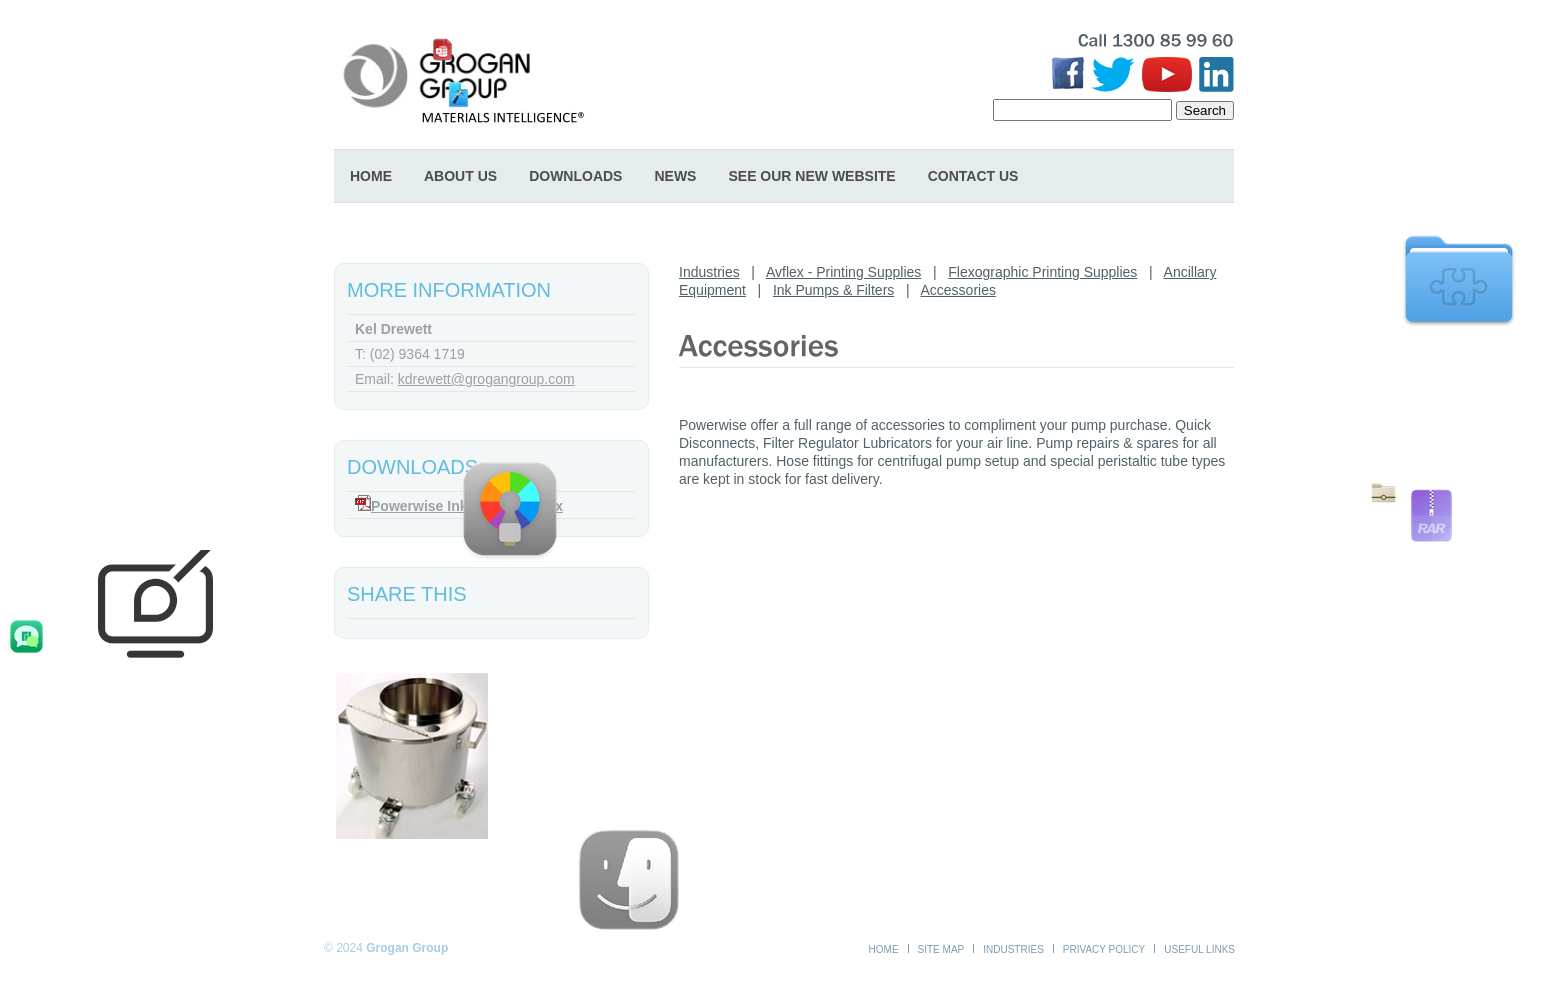  What do you see at coordinates (458, 94) in the screenshot?
I see `makefile document for build automation` at bounding box center [458, 94].